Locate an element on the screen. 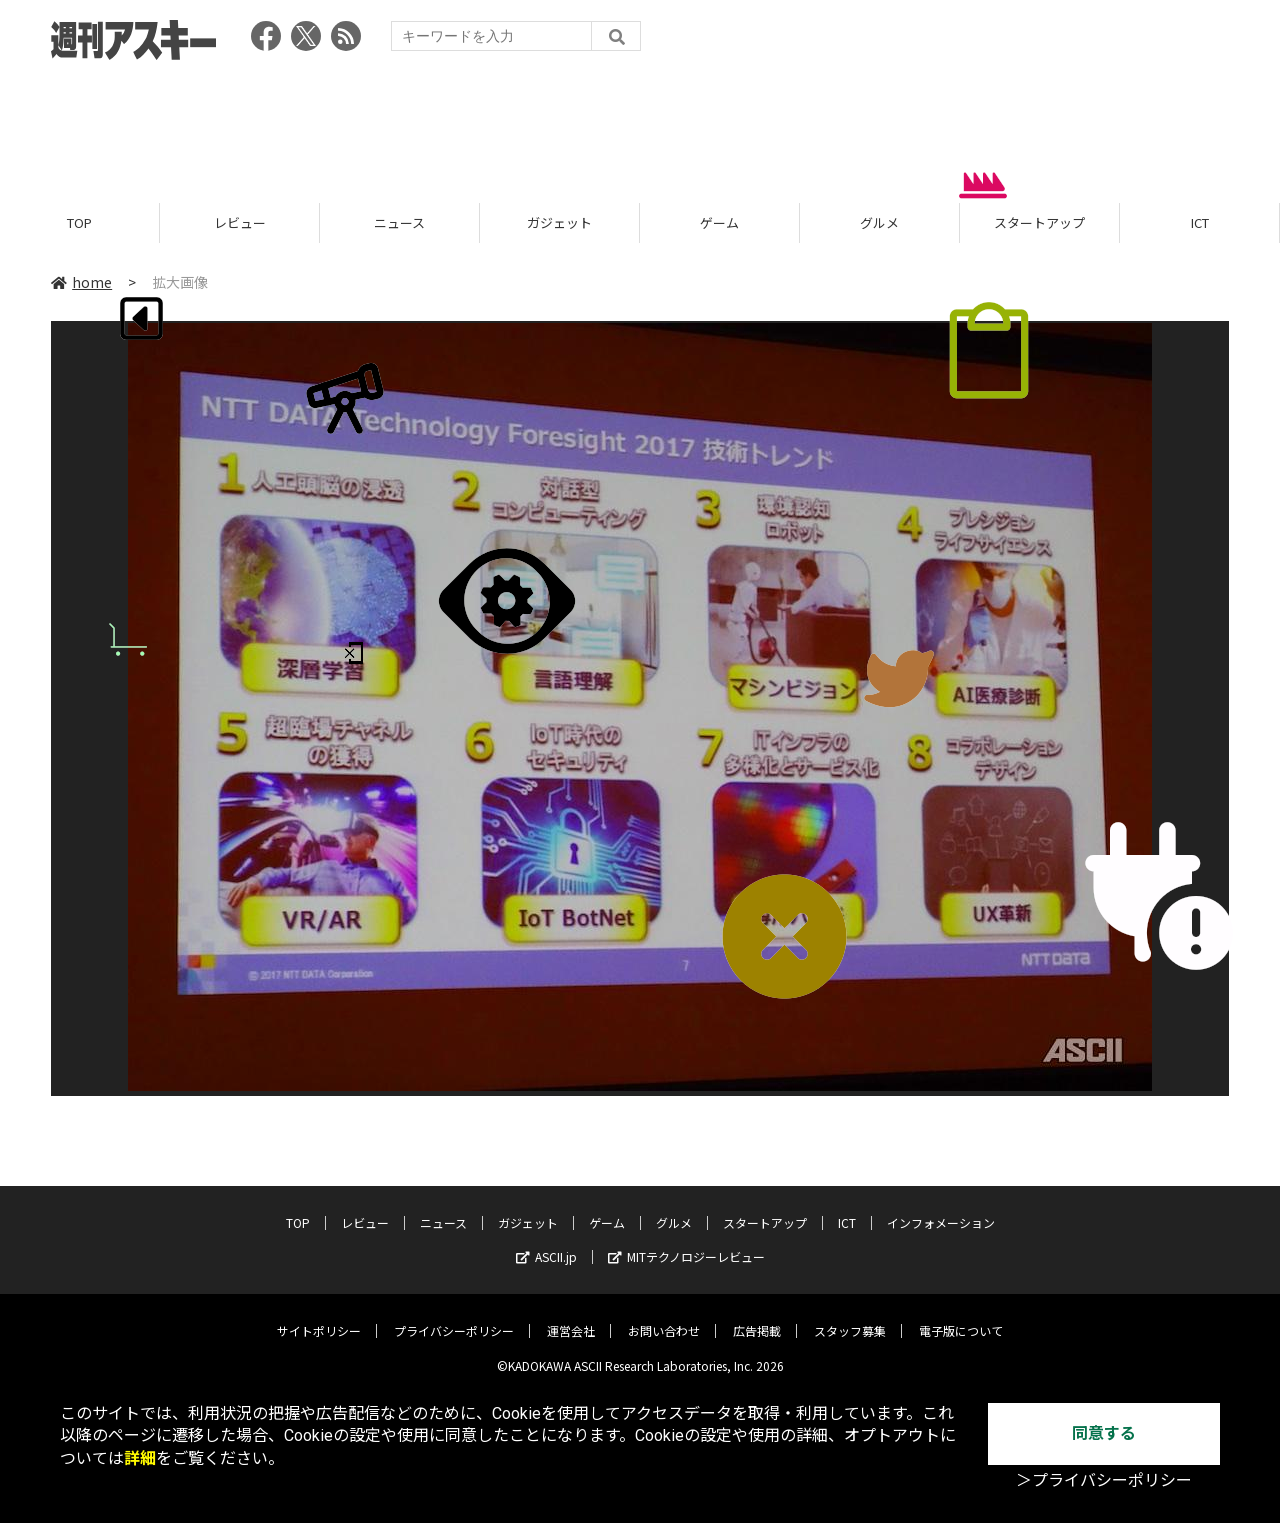 This screenshot has height=1523, width=1280. copy to clipboard is located at coordinates (989, 352).